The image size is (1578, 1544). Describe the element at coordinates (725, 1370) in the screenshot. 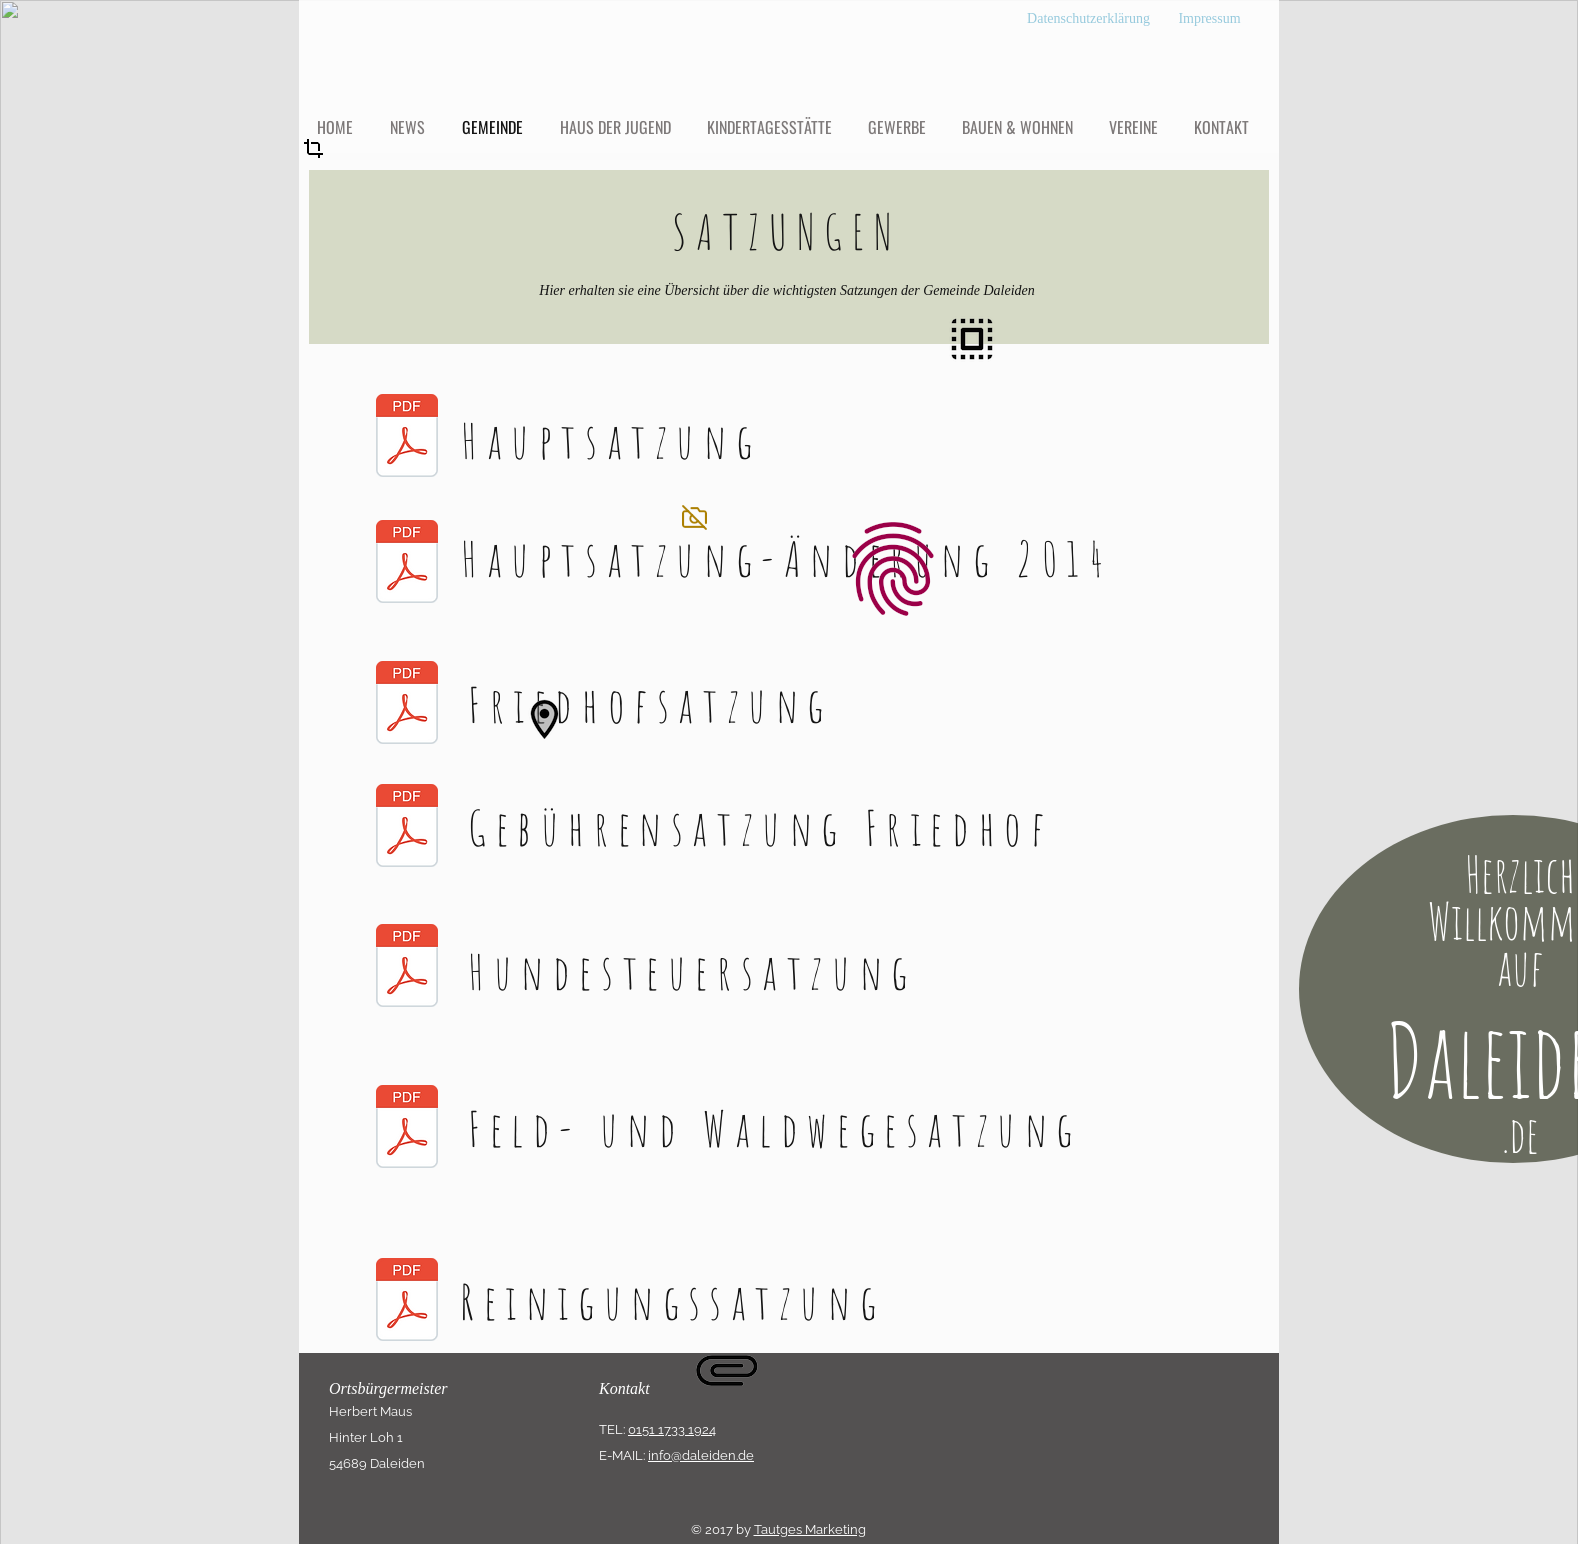

I see `attach a file to your message` at that location.